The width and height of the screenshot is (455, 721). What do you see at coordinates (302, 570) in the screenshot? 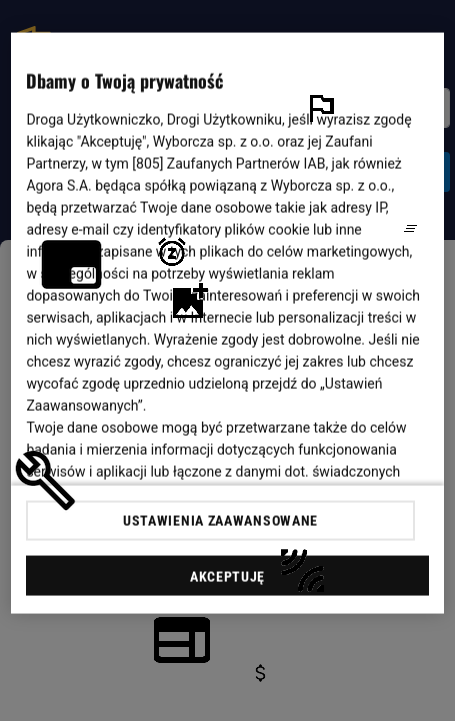
I see `enable light leak or lens flare effect` at bounding box center [302, 570].